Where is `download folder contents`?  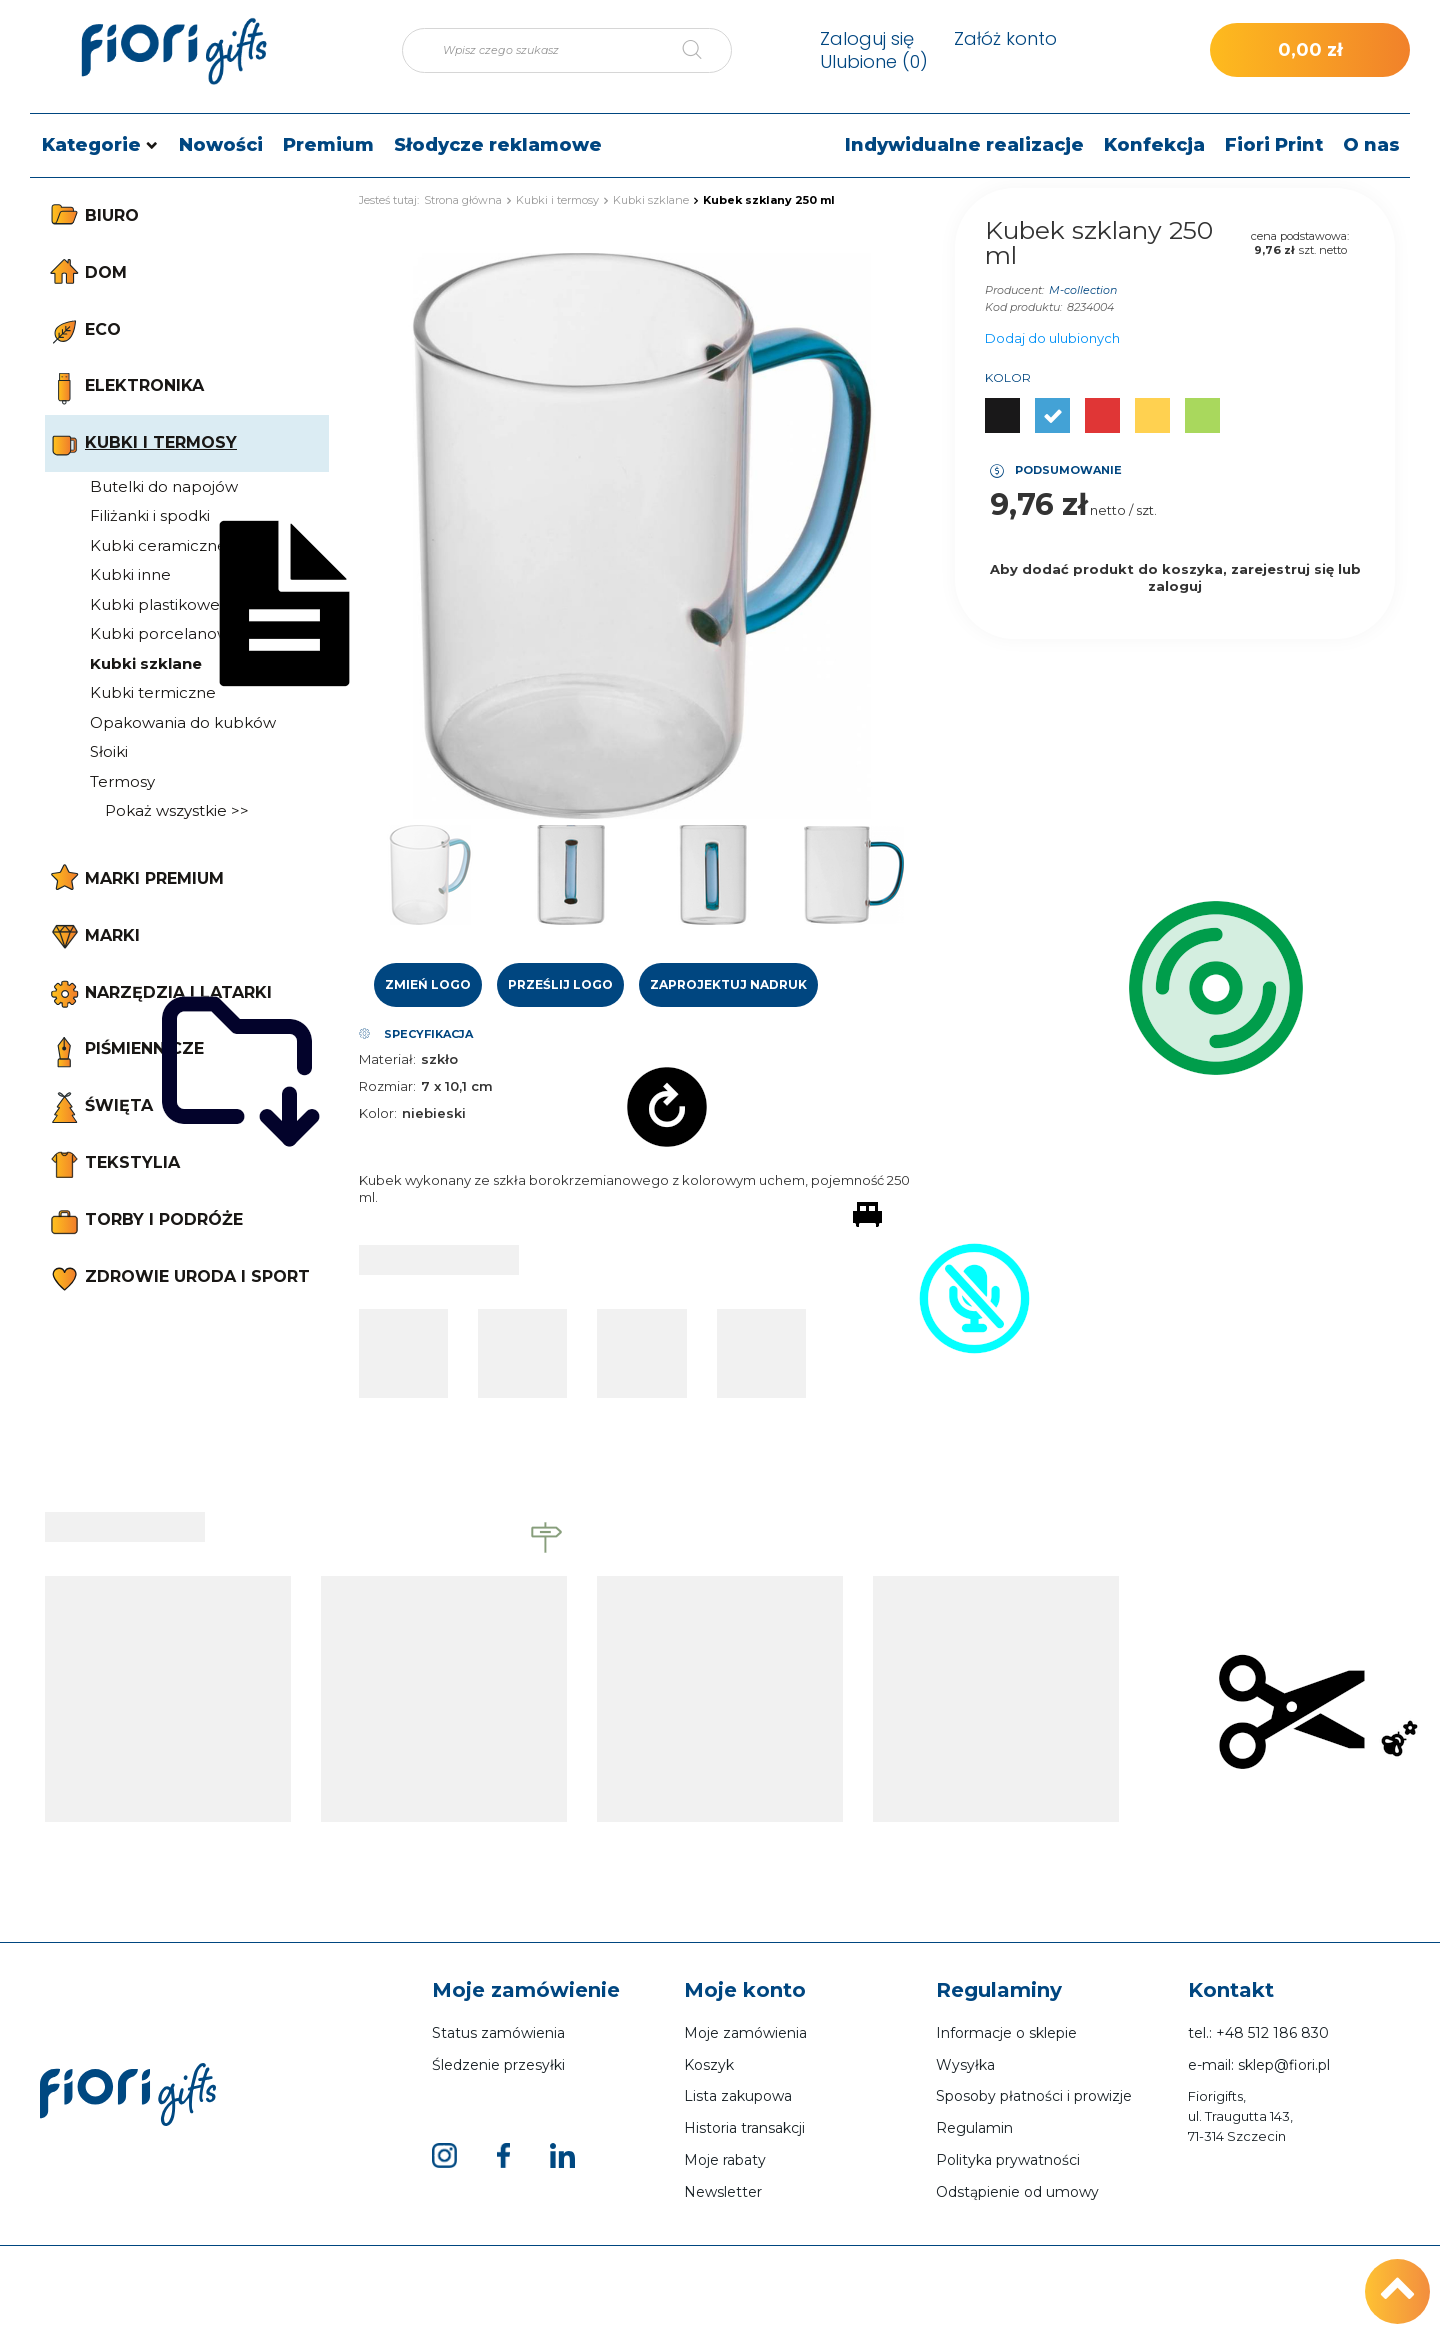 download folder contents is located at coordinates (237, 1064).